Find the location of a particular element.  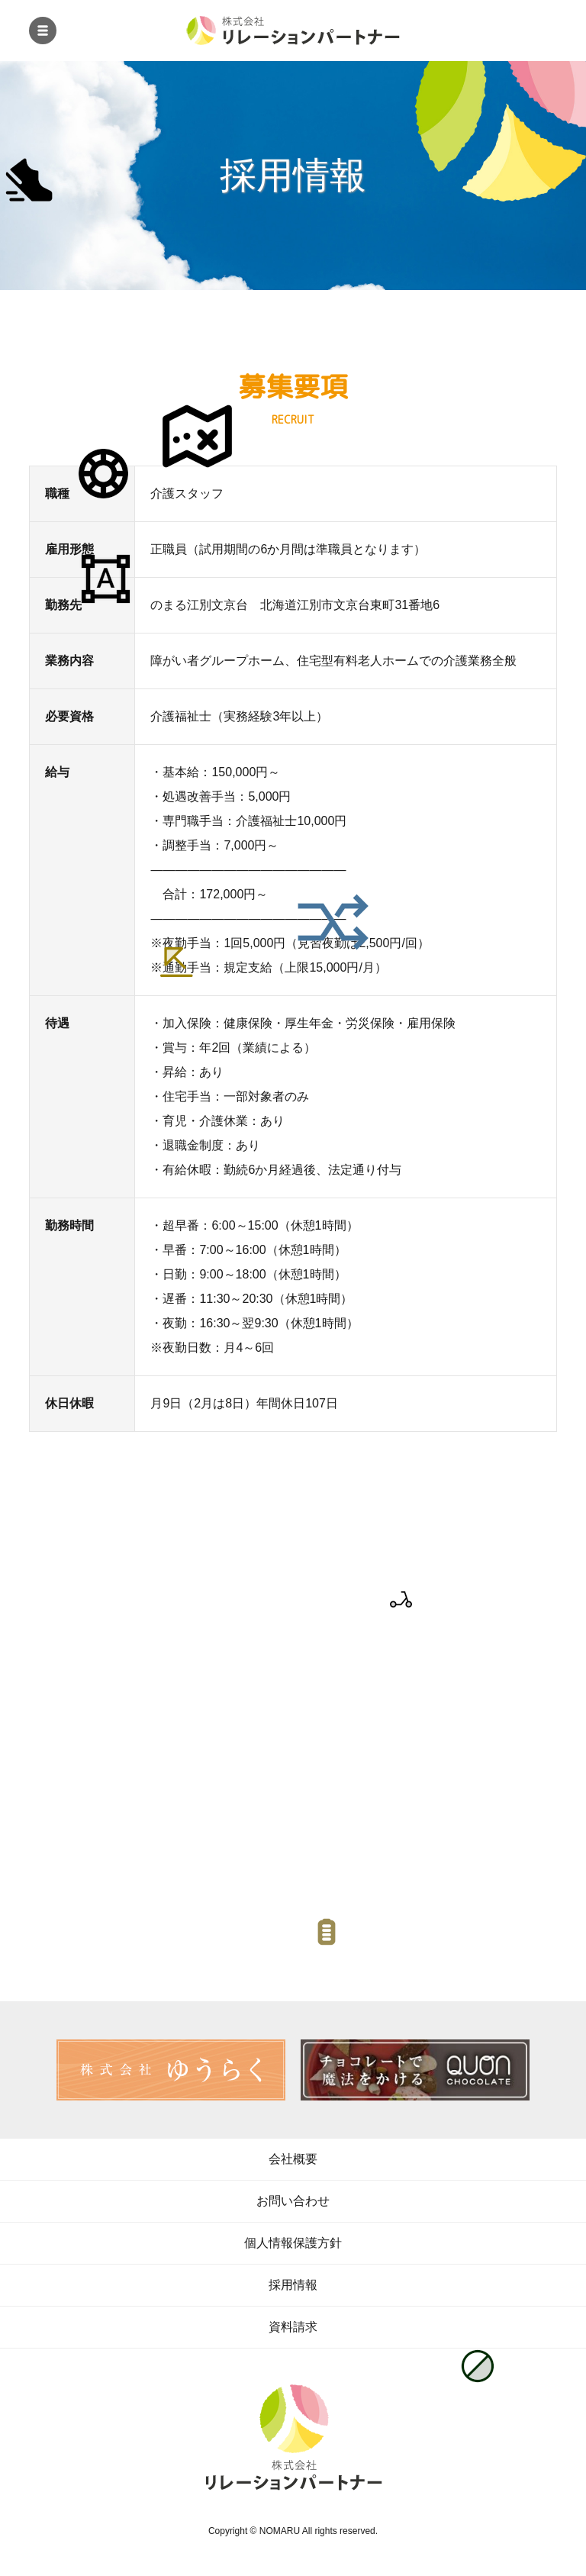

navigate to the top-left or beginning of content is located at coordinates (175, 962).